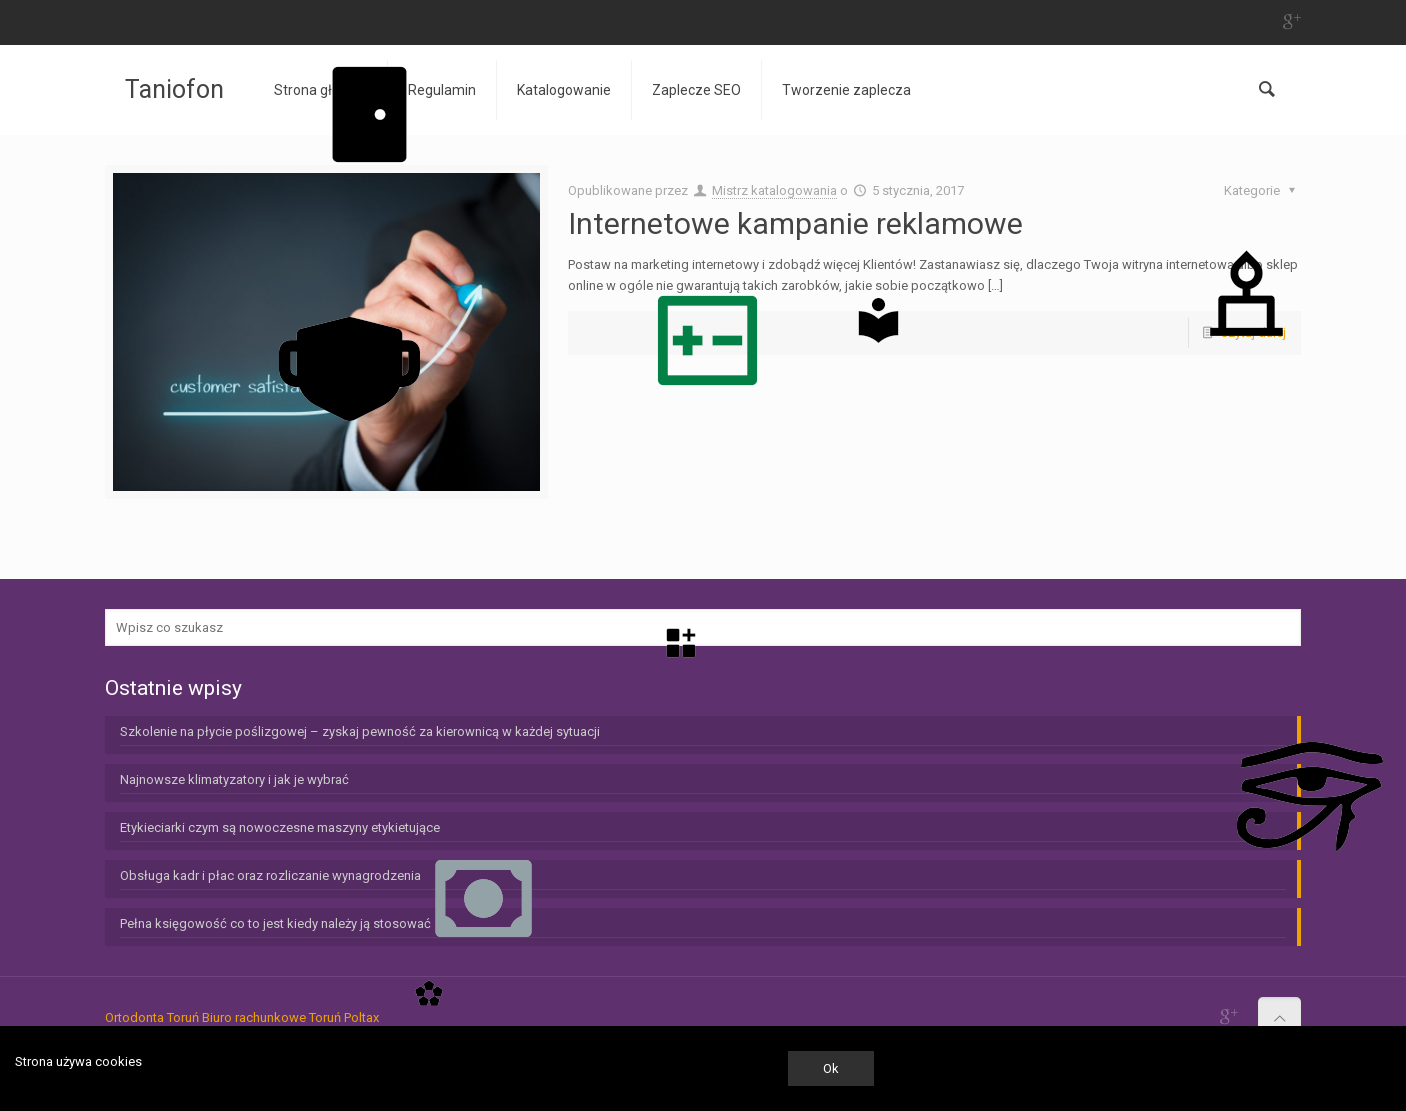 The height and width of the screenshot is (1111, 1406). I want to click on rootssage app or service logo, so click(429, 993).